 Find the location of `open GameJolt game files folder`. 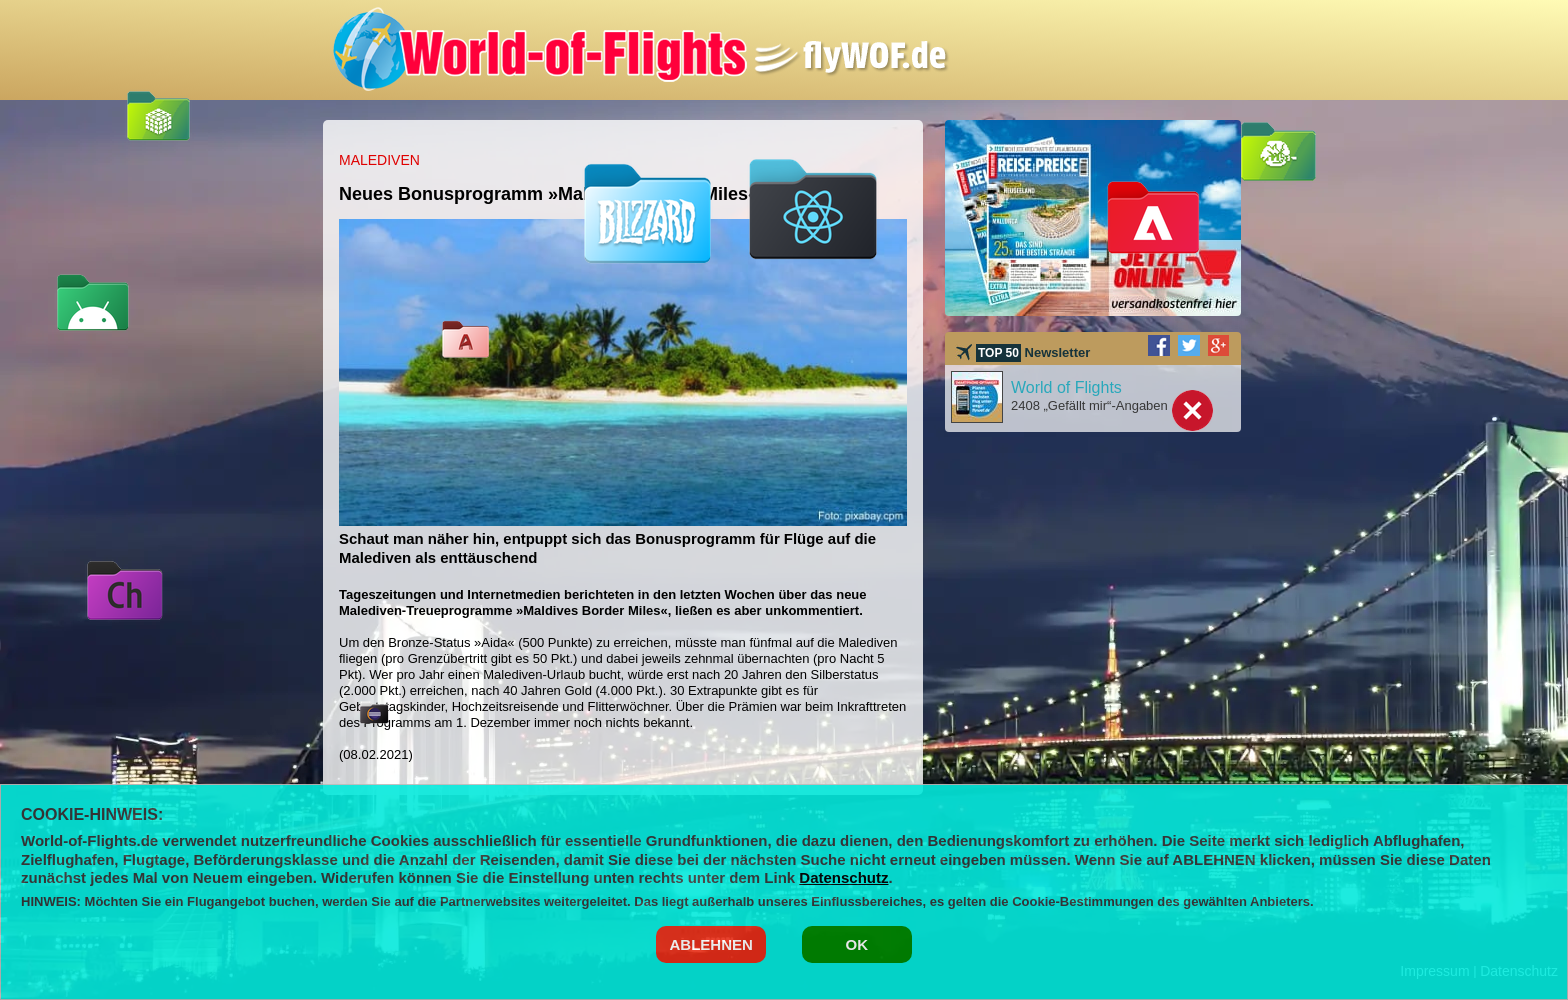

open GameJolt game files folder is located at coordinates (1278, 153).